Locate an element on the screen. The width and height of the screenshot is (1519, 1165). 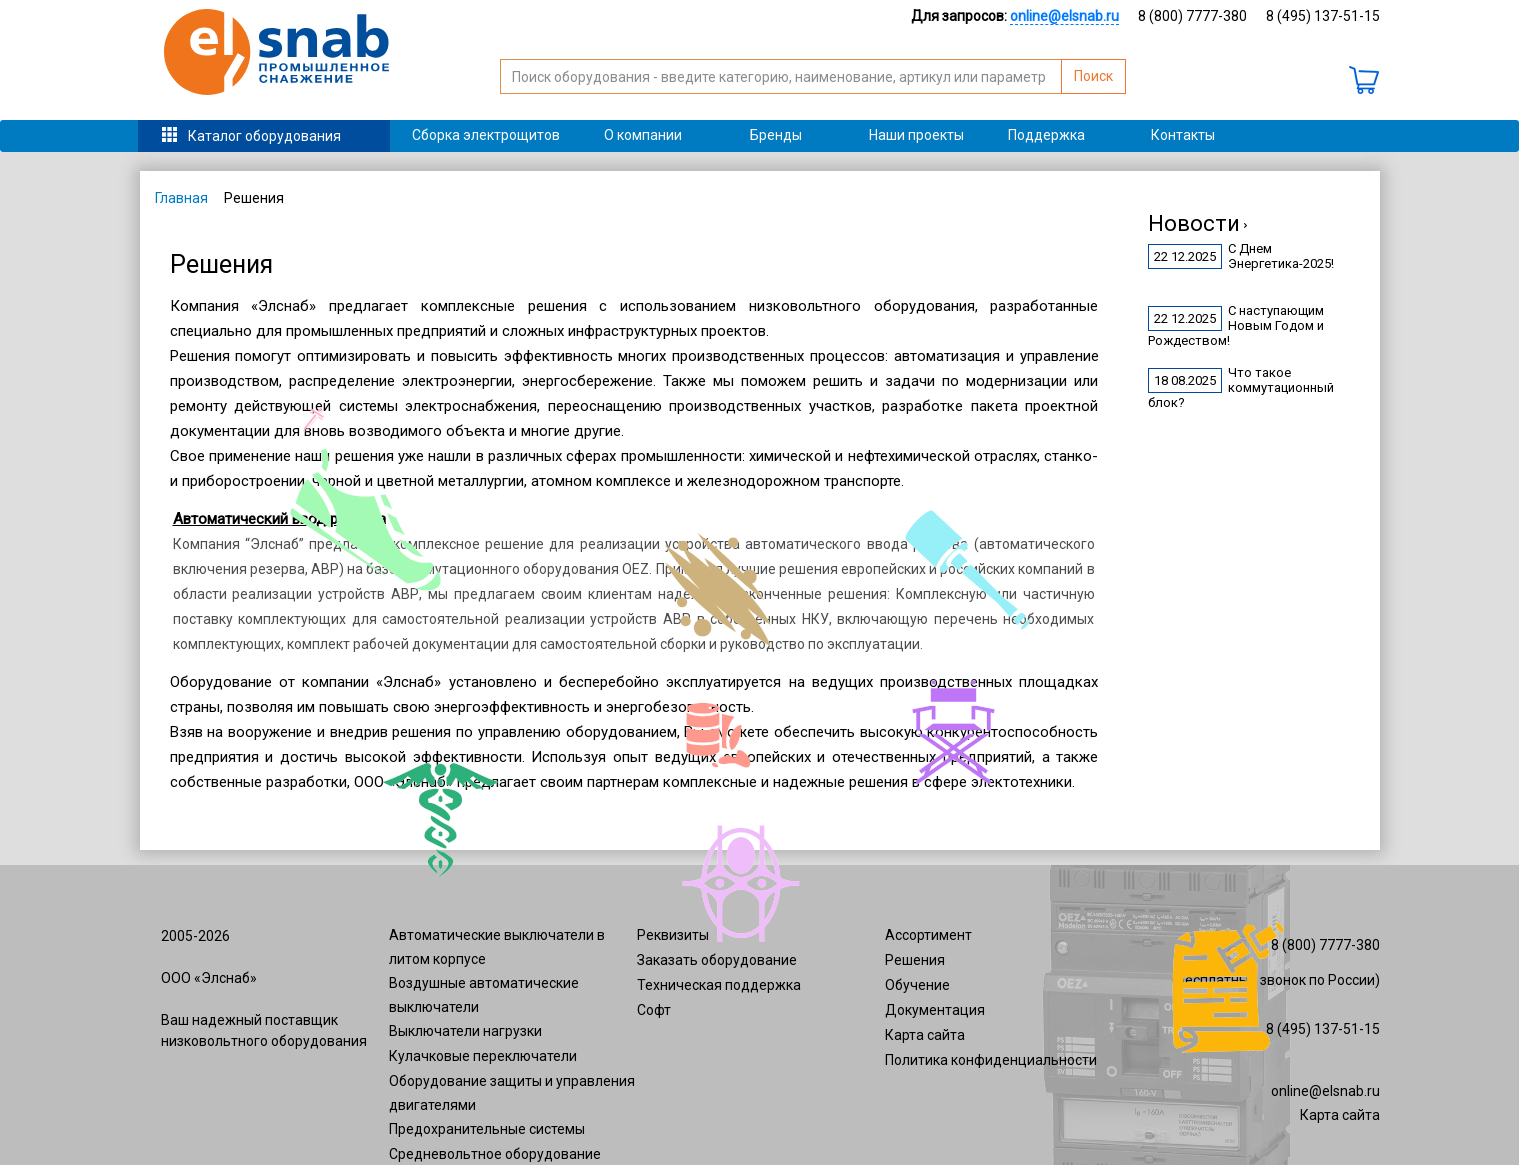
access director or creator mode is located at coordinates (953, 732).